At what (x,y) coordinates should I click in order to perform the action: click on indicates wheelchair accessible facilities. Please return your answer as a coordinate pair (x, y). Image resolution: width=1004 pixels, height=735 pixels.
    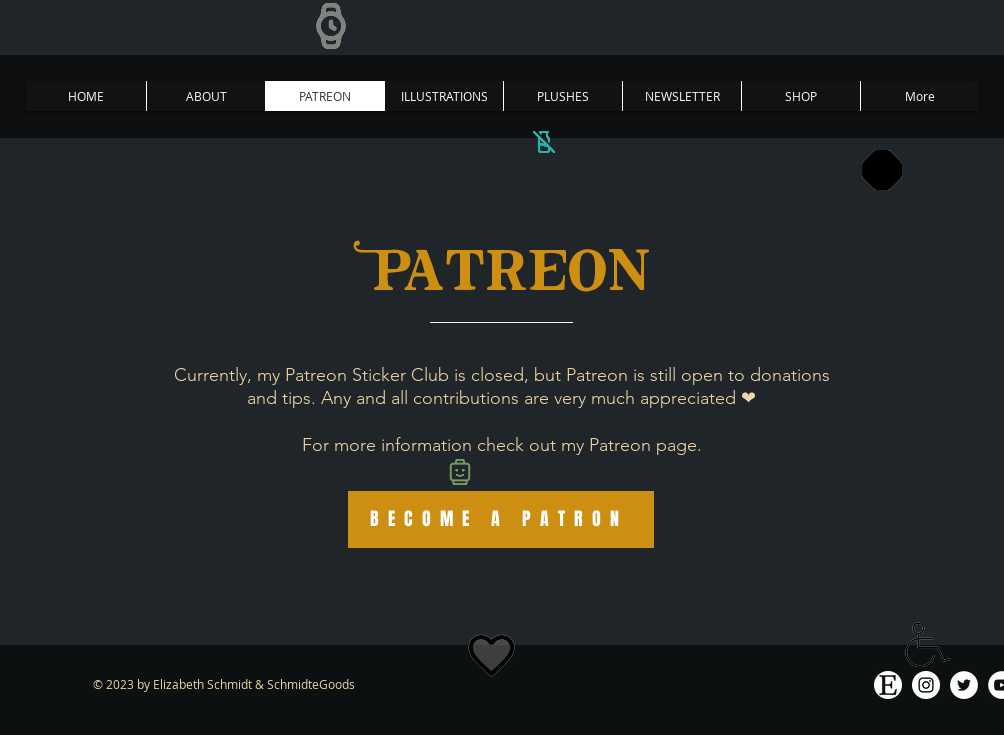
    Looking at the image, I should click on (923, 645).